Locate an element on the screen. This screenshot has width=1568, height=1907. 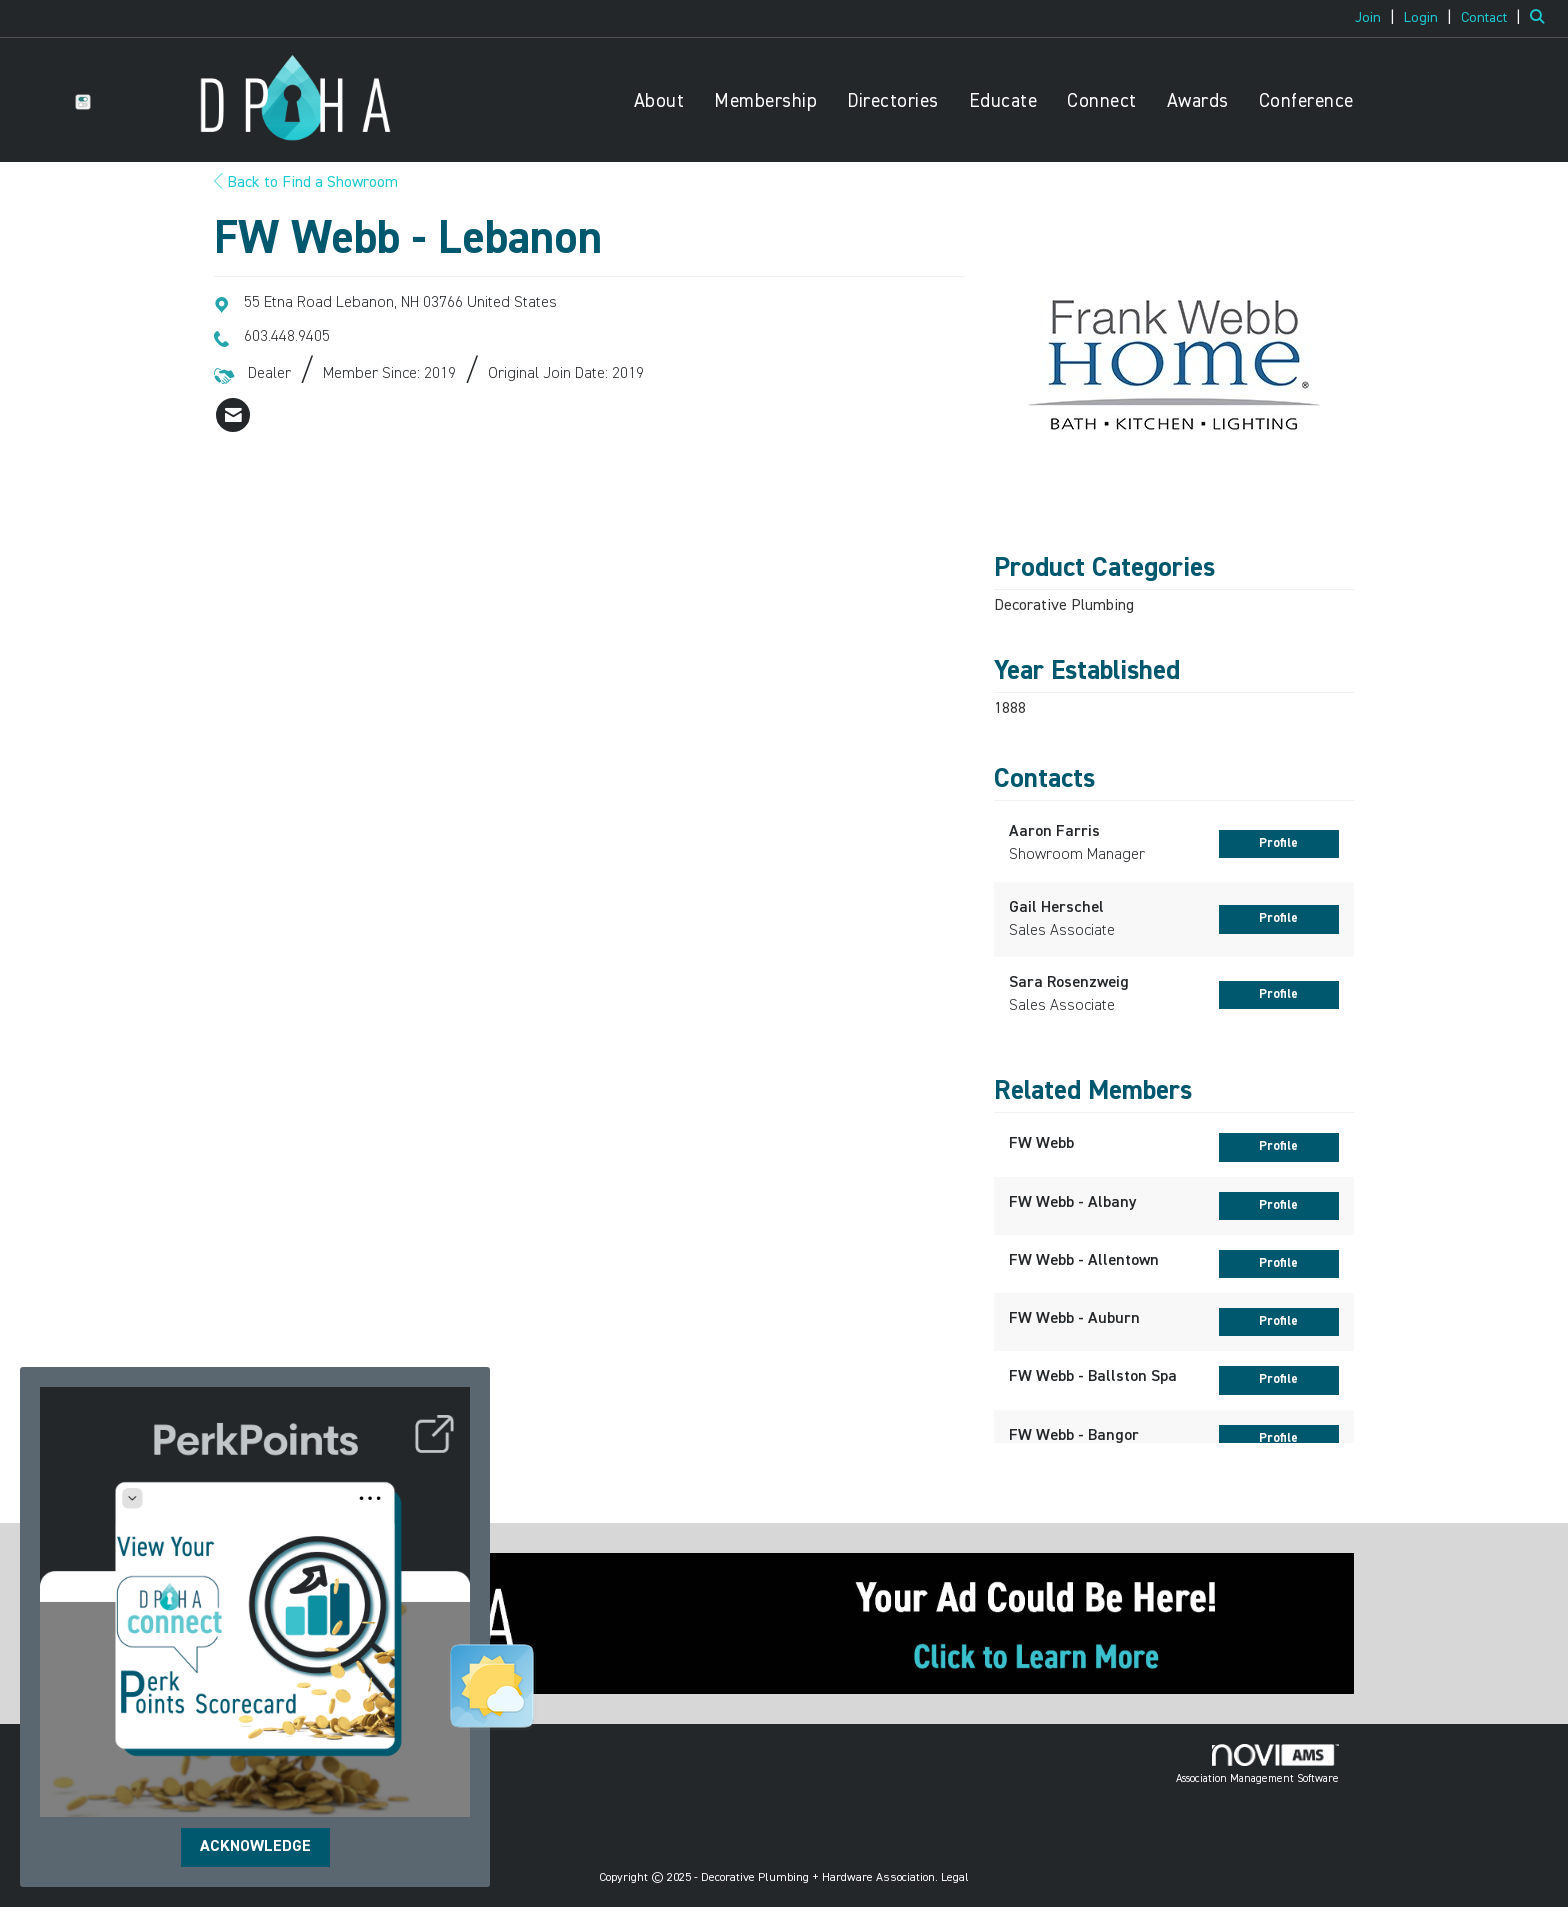
open the weather app is located at coordinates (492, 1686).